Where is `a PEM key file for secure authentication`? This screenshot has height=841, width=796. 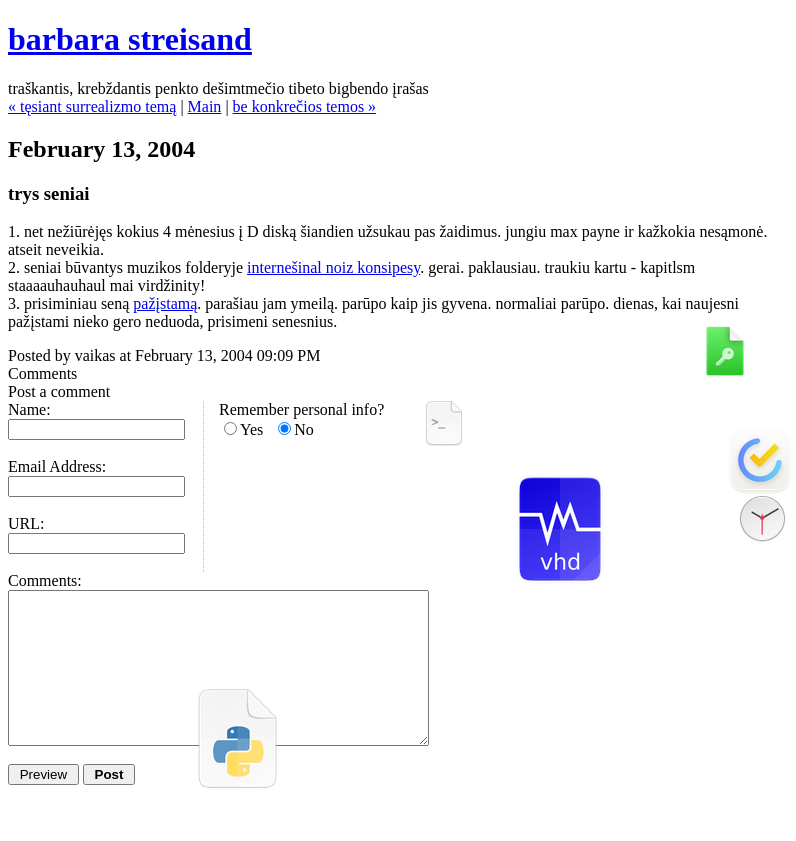
a PEM key file for secure authentication is located at coordinates (725, 352).